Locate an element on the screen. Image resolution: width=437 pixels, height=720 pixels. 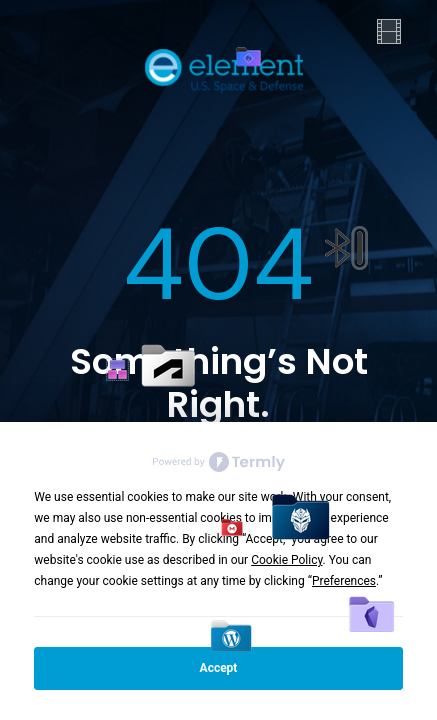
open your obsidian vault folder is located at coordinates (371, 615).